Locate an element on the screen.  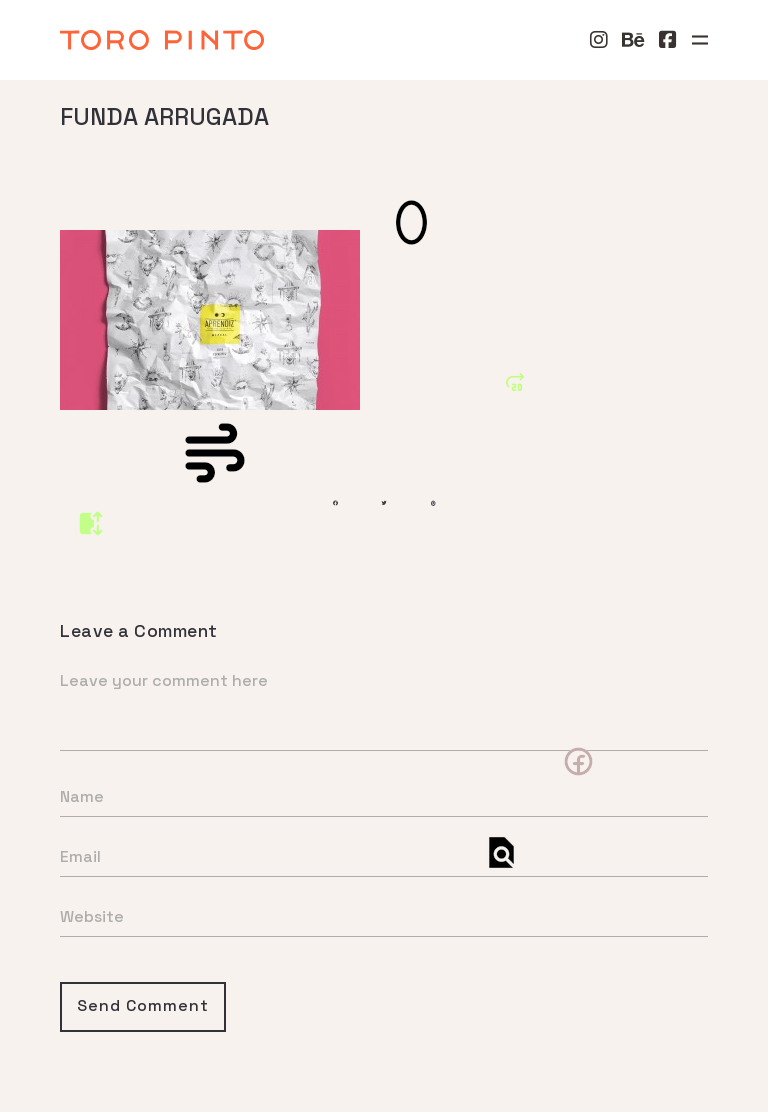
indicates current wind conditions is located at coordinates (215, 453).